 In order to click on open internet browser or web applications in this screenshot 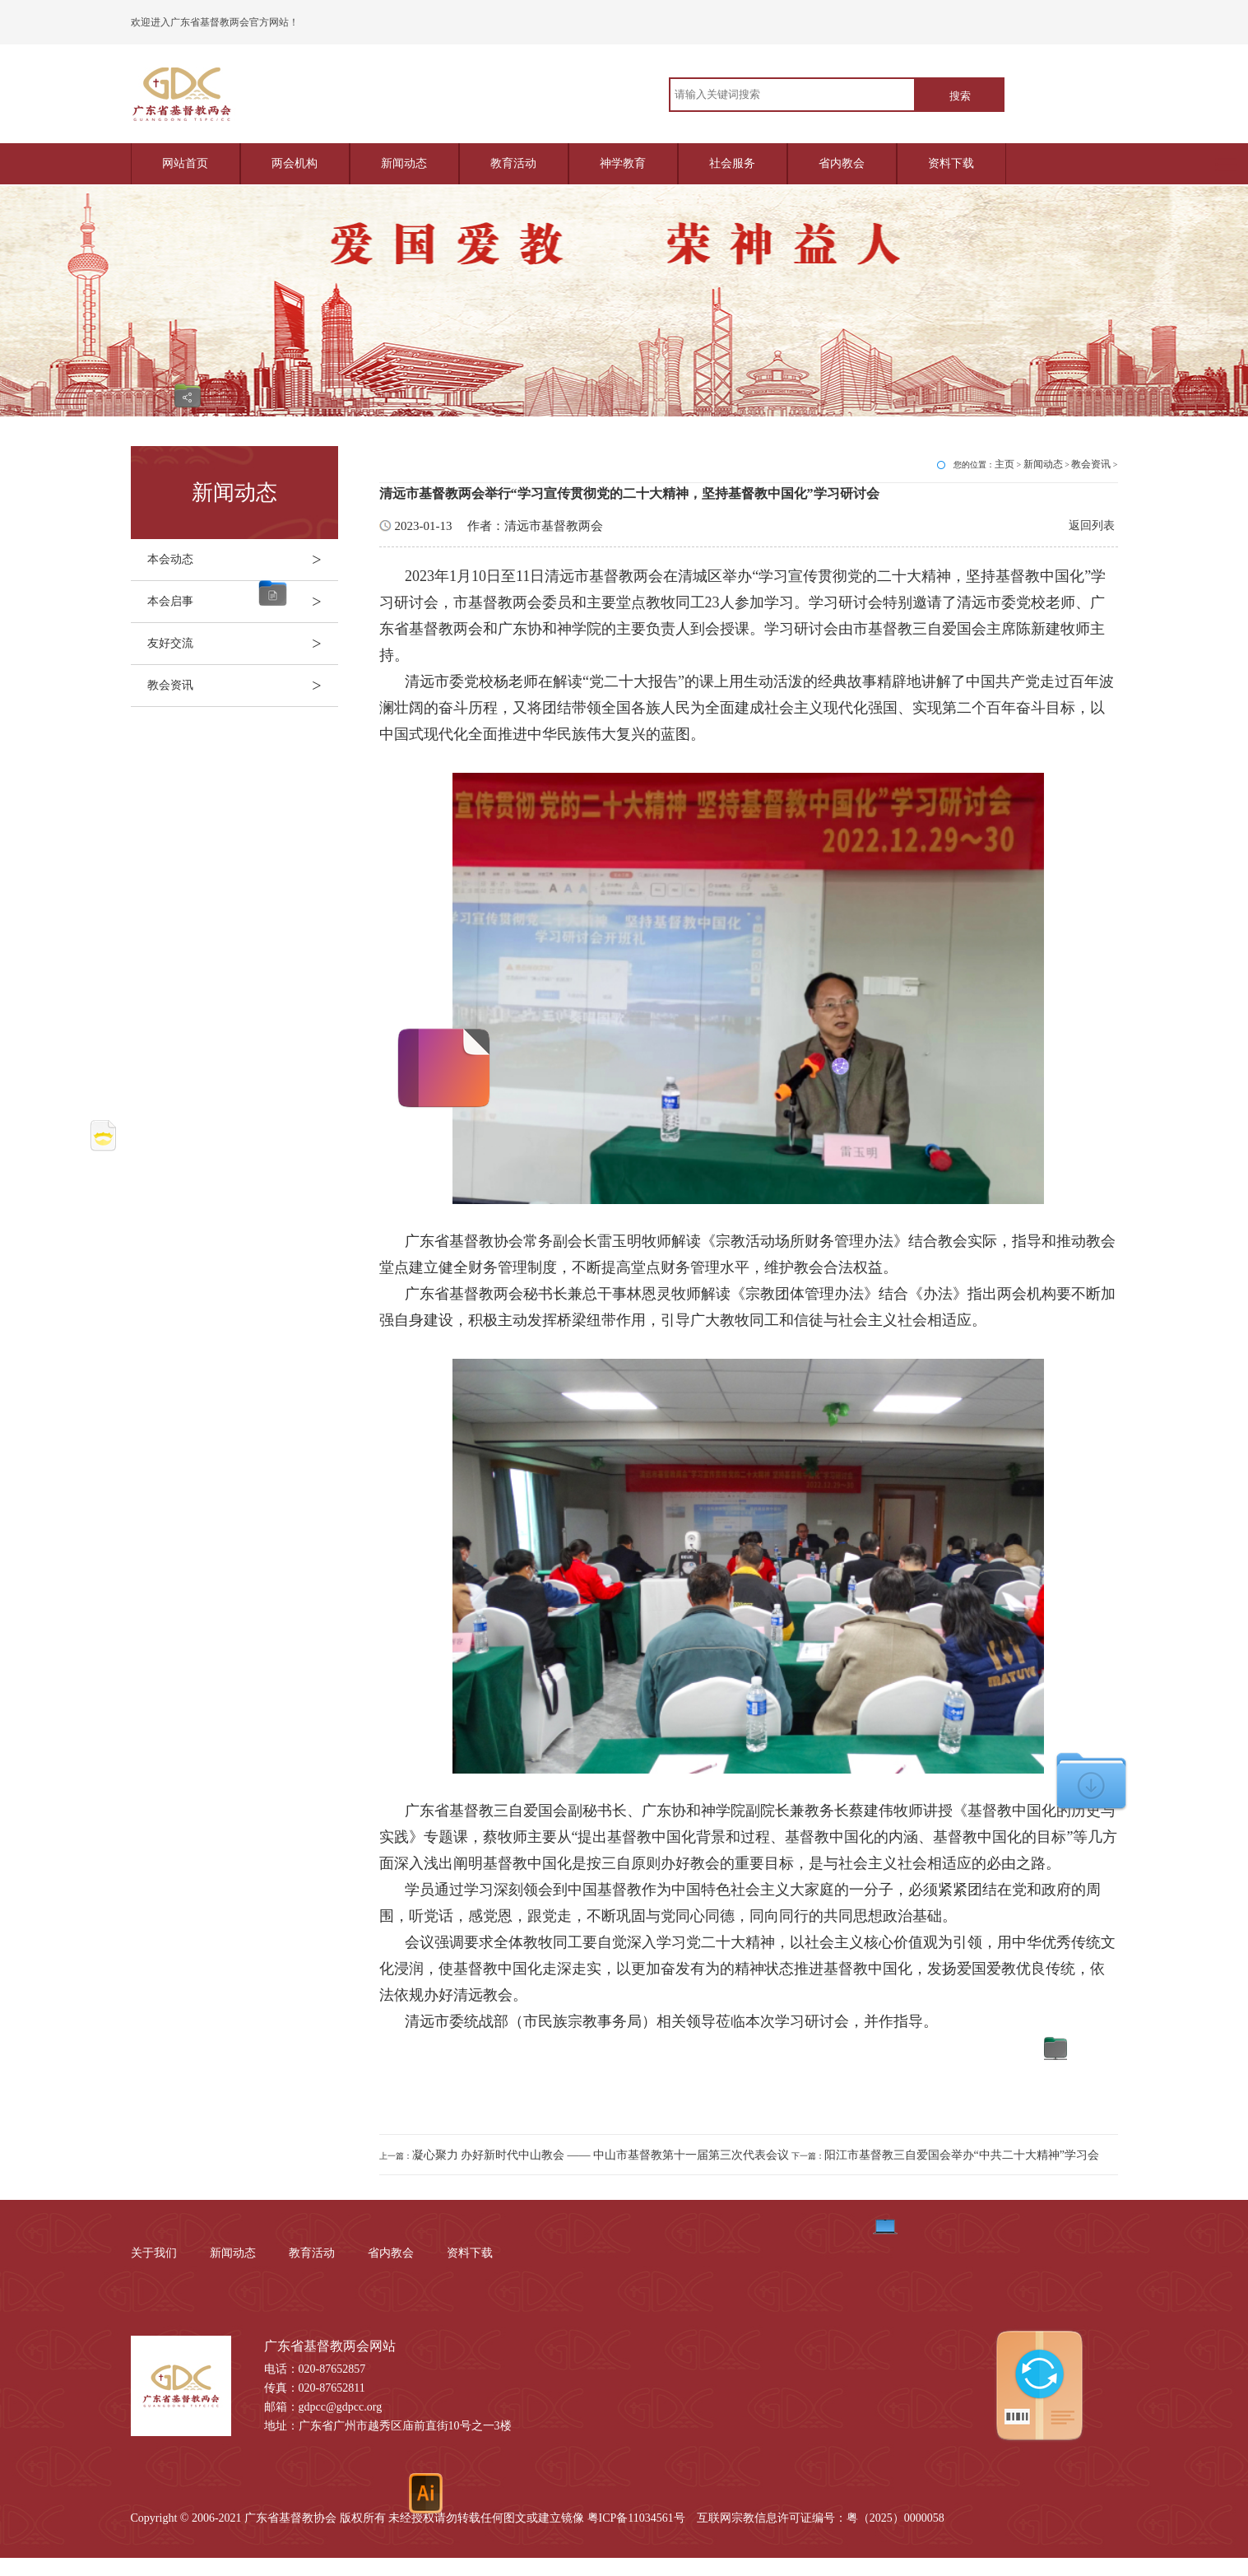, I will do `click(840, 1066)`.